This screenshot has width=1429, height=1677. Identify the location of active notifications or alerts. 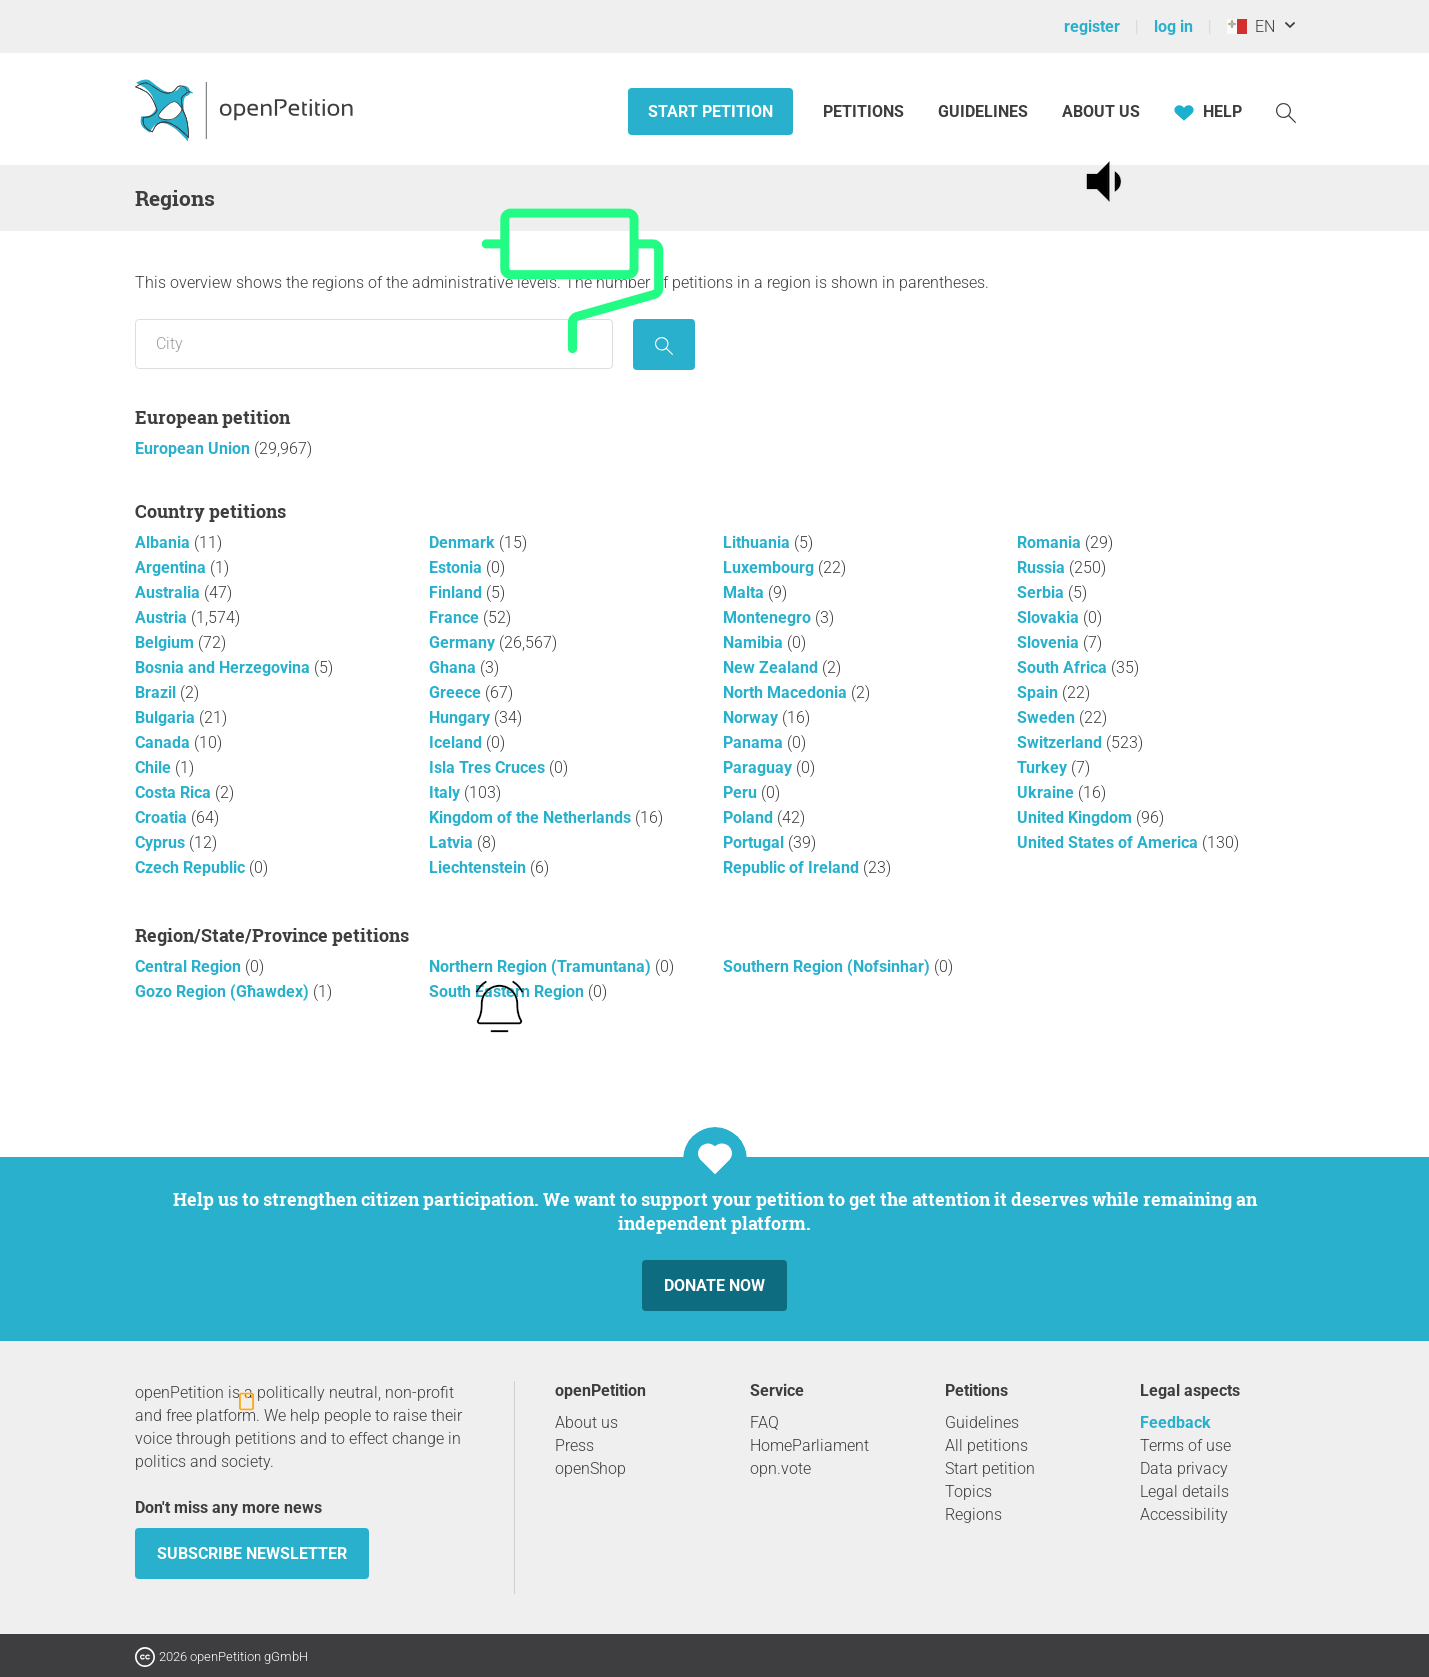
(499, 1007).